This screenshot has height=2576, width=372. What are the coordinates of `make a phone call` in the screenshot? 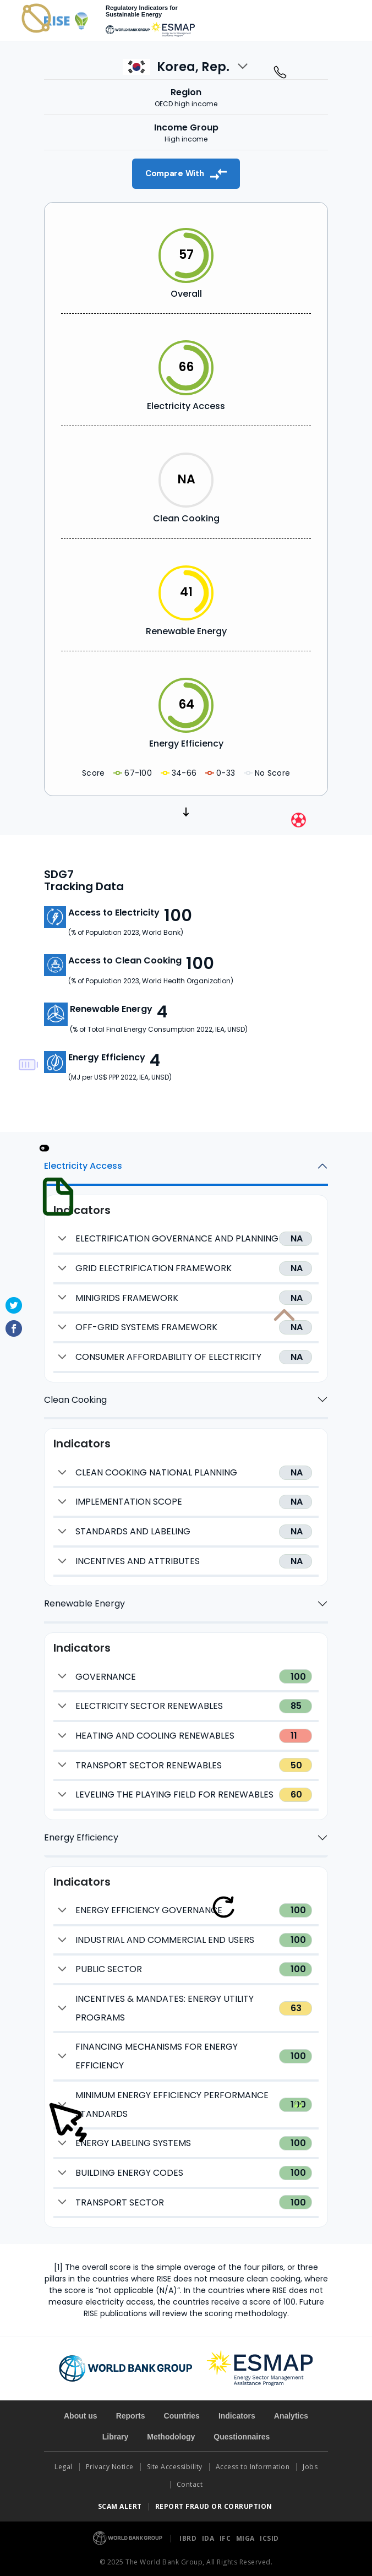 It's located at (280, 72).